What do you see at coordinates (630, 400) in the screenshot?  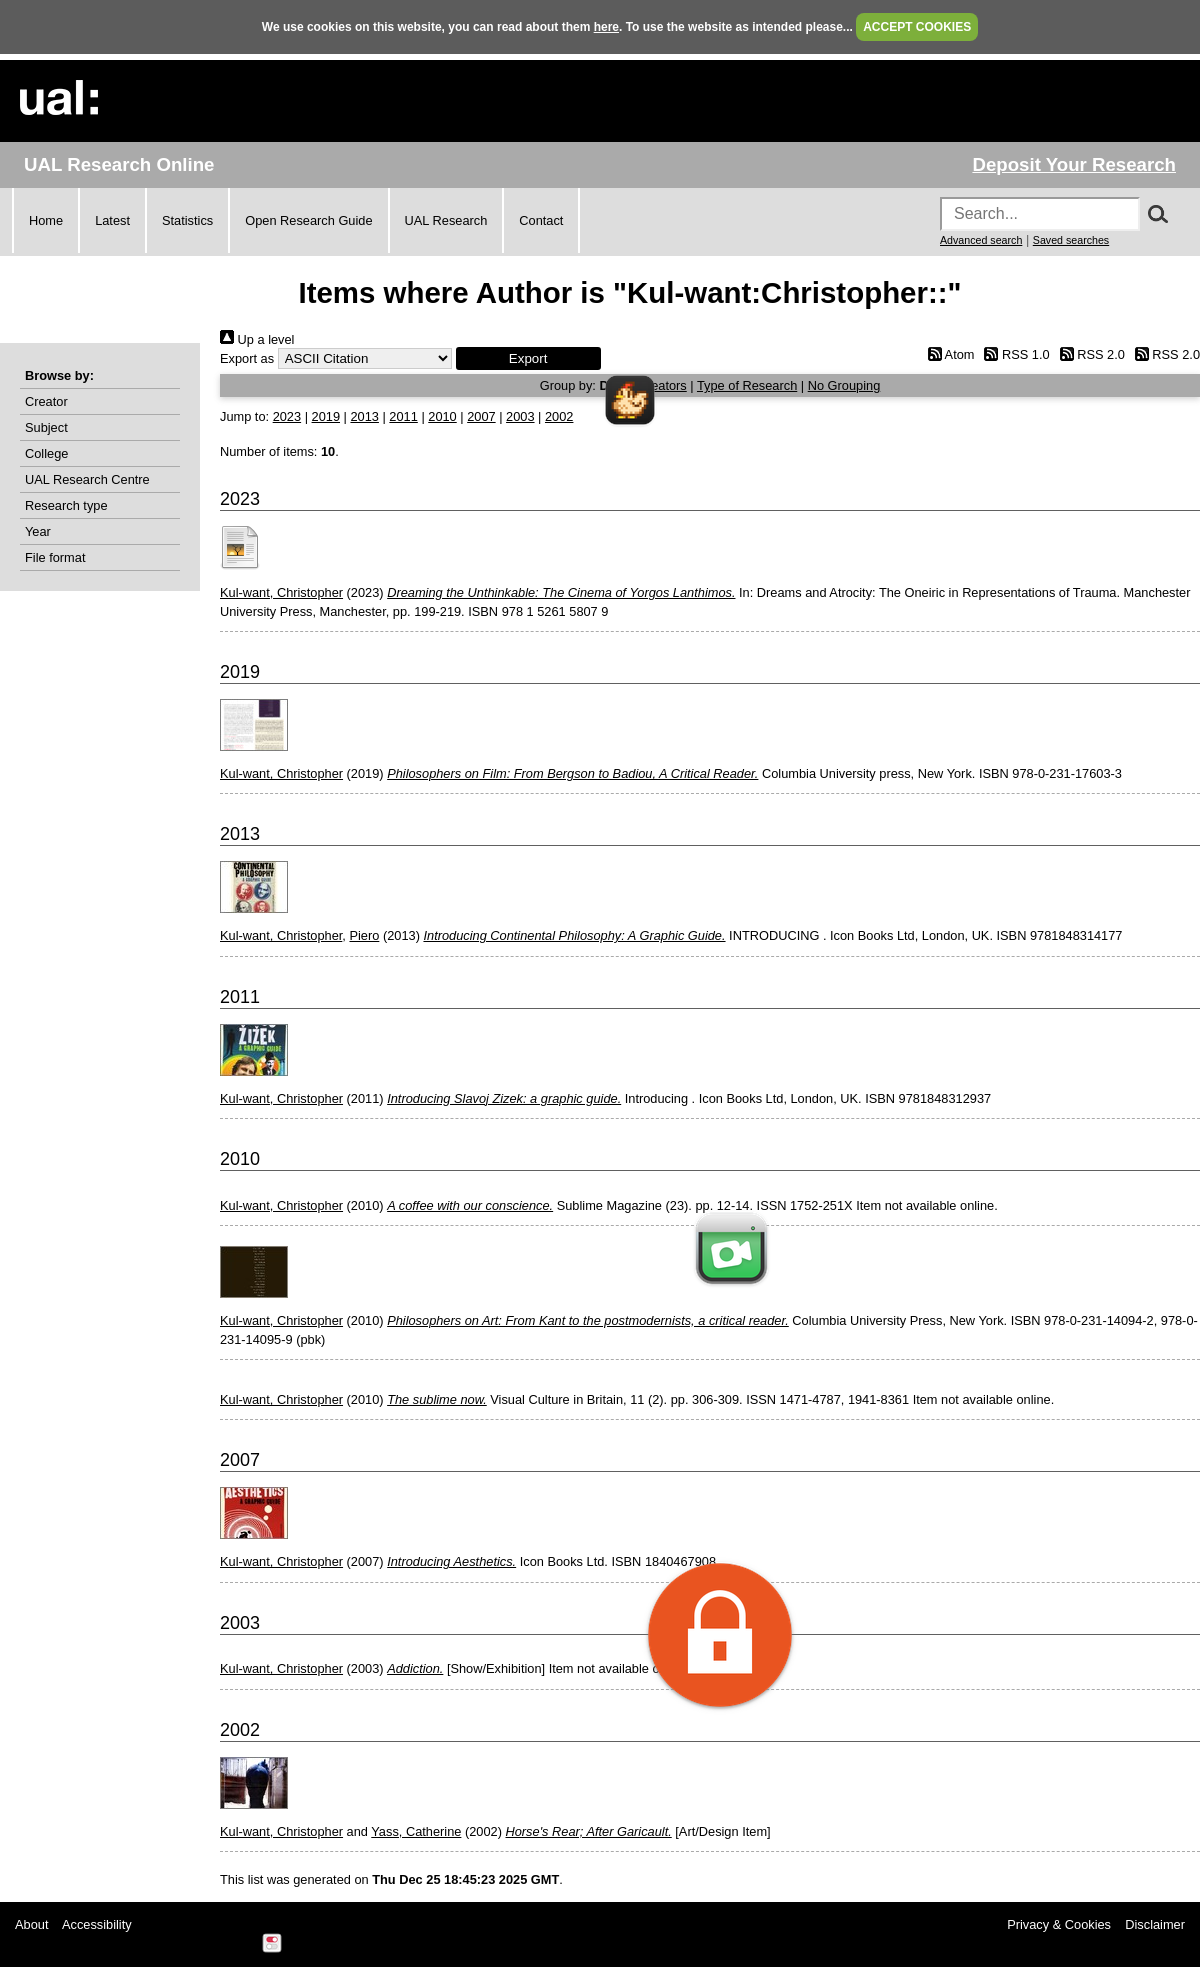 I see `launch Stardew Valley game` at bounding box center [630, 400].